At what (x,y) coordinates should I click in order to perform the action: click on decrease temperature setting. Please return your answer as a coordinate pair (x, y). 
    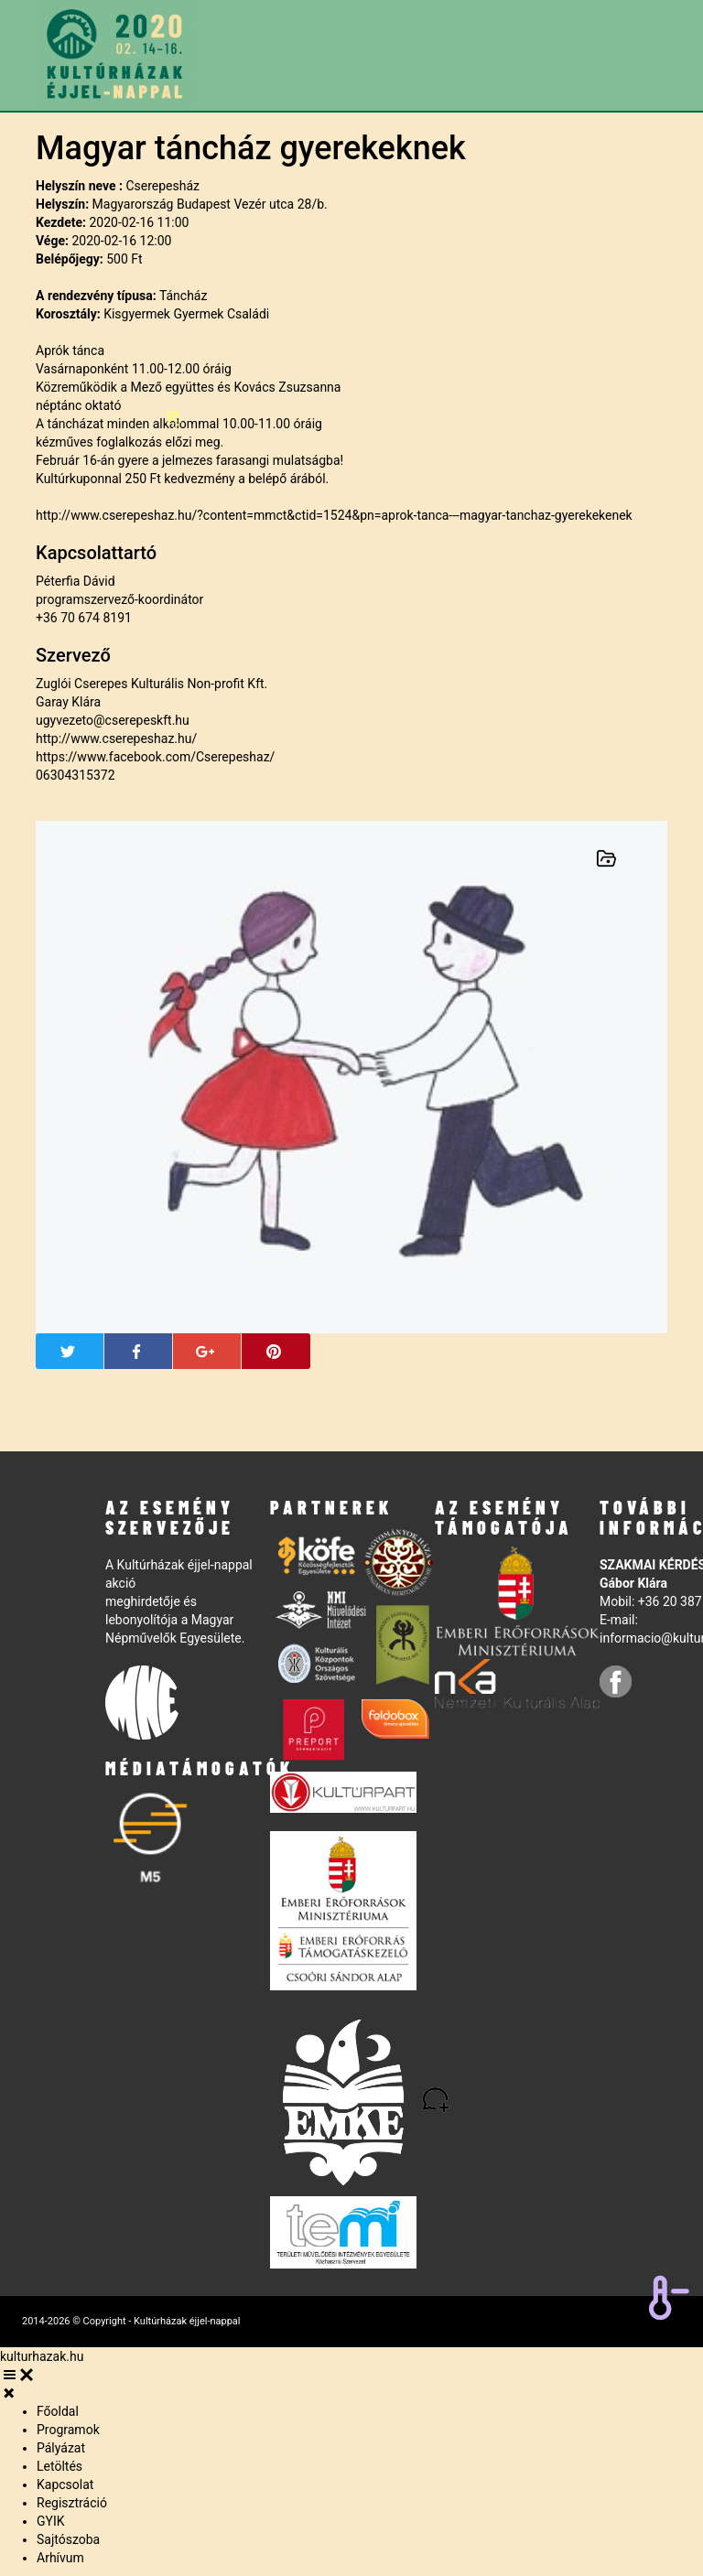
    Looking at the image, I should click on (665, 2298).